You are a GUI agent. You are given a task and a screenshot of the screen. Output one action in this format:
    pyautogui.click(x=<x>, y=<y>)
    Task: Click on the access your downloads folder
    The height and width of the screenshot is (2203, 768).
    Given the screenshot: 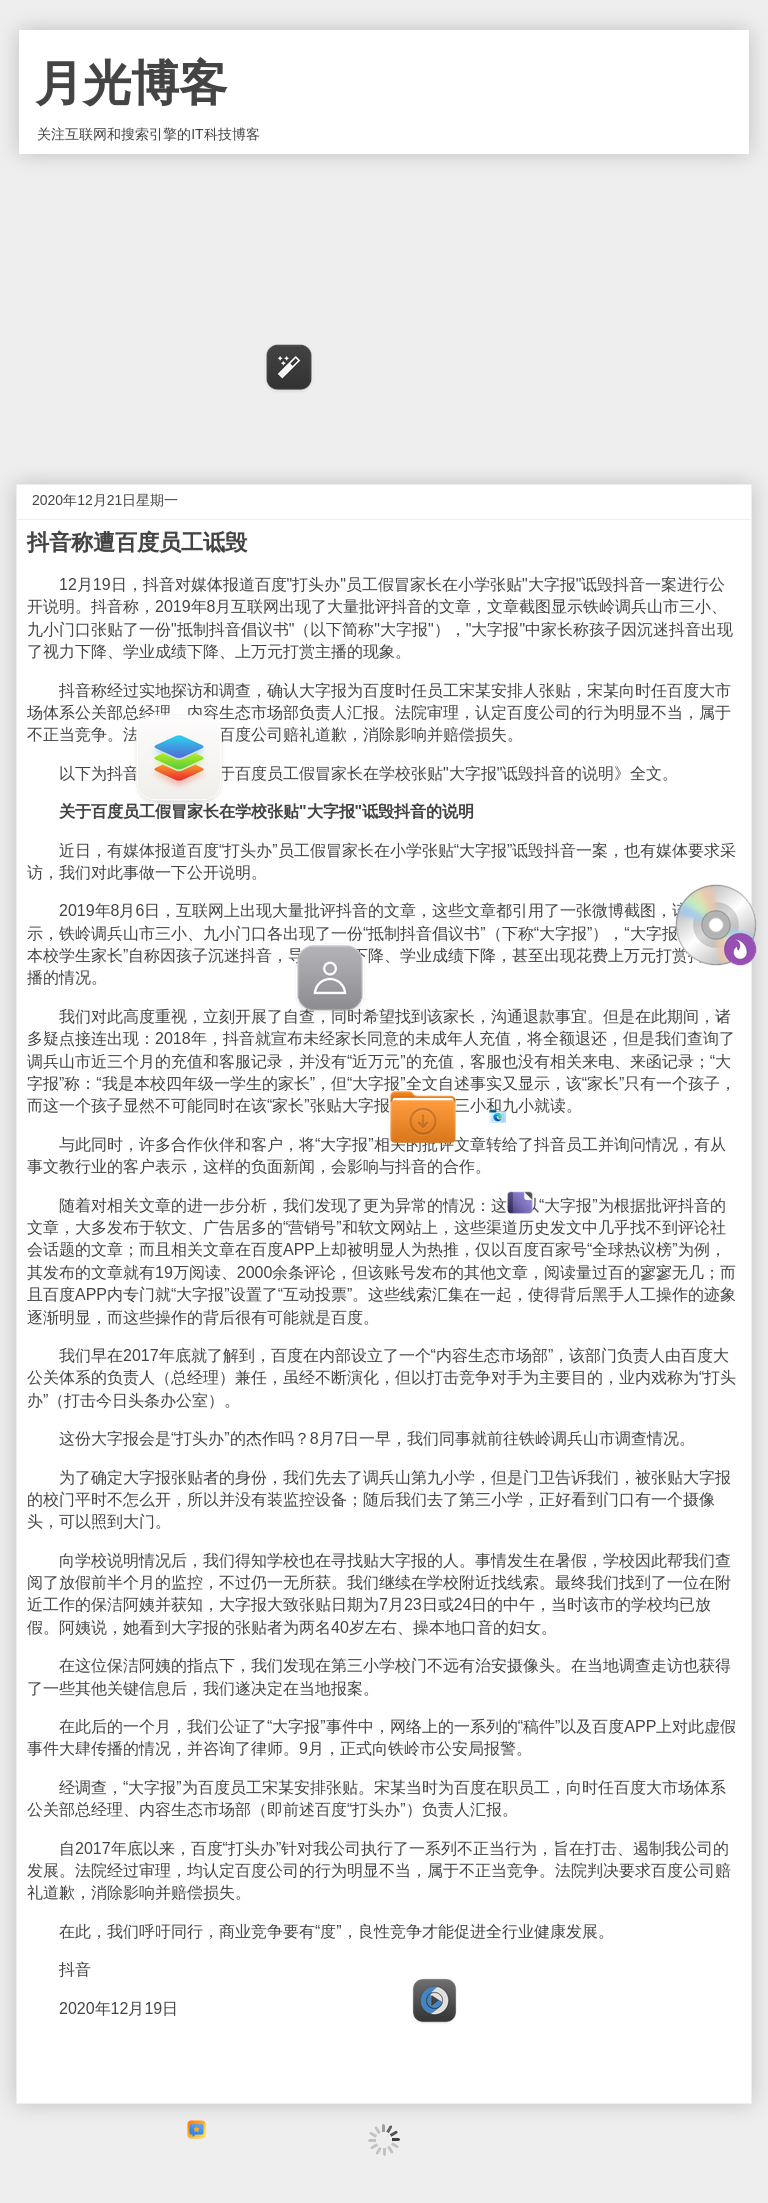 What is the action you would take?
    pyautogui.click(x=423, y=1117)
    